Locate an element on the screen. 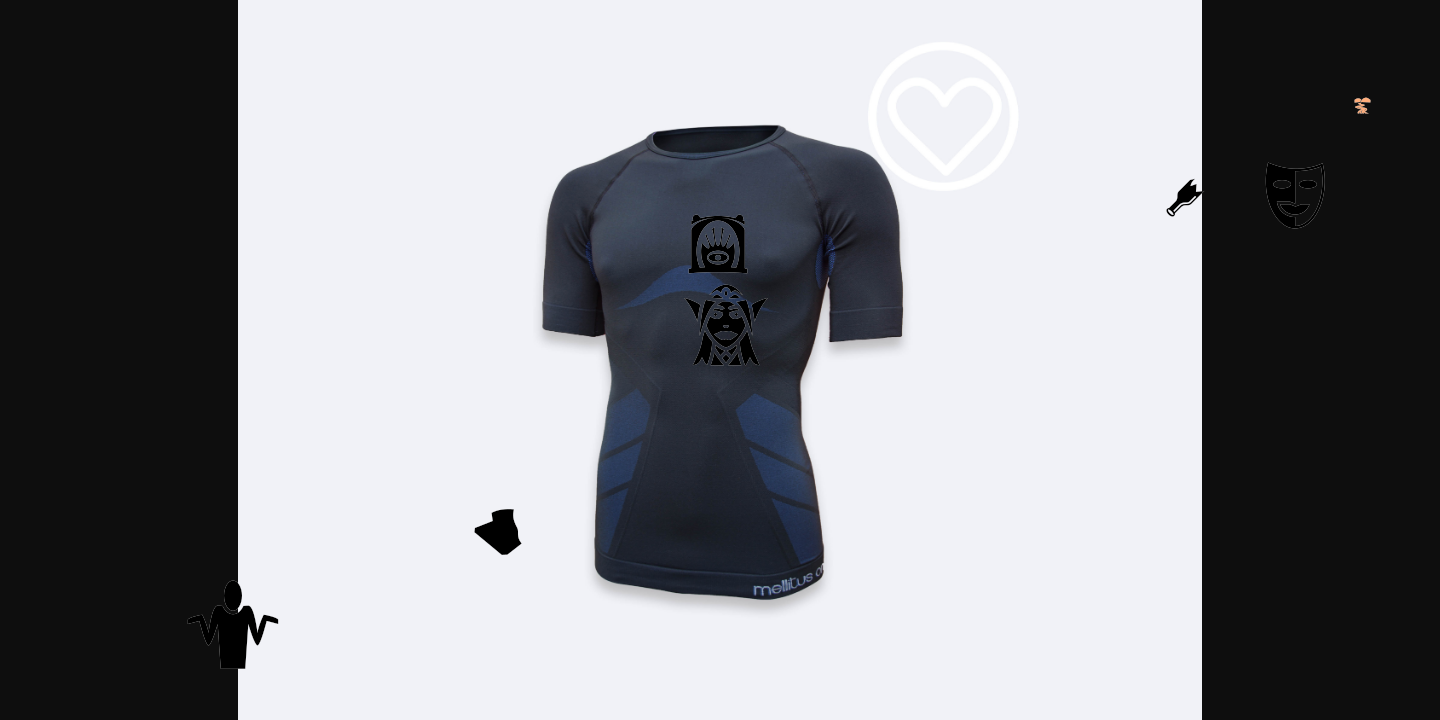 This screenshot has width=1440, height=720. select algeria as your country or region is located at coordinates (498, 532).